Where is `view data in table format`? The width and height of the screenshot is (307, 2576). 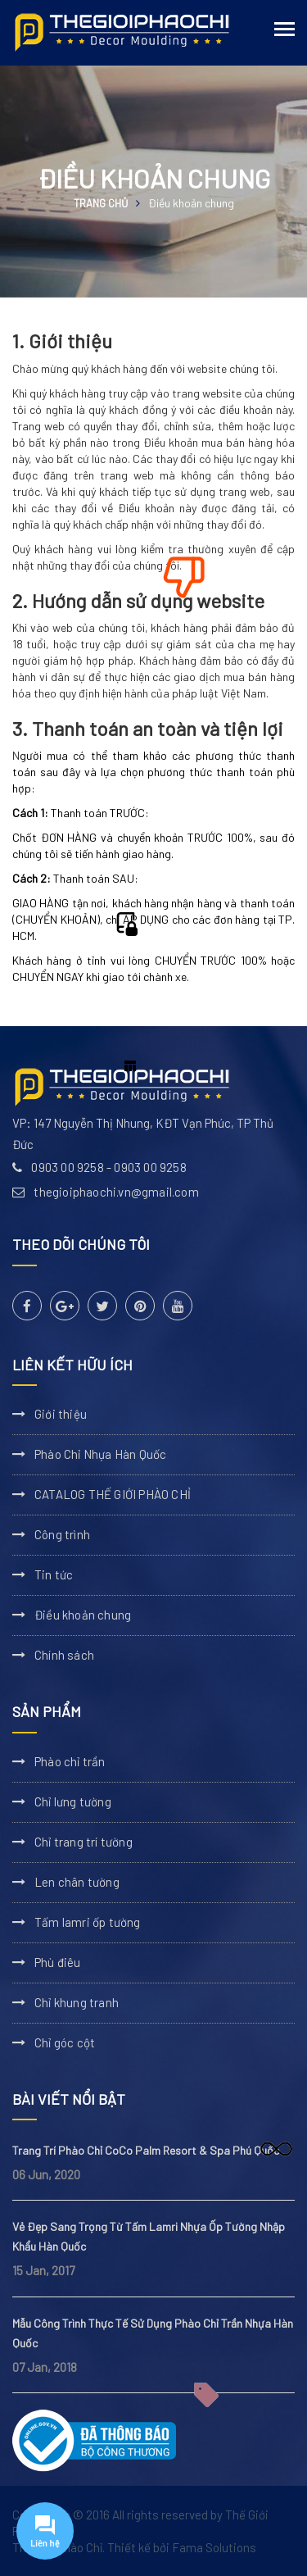
view data in table format is located at coordinates (129, 1065).